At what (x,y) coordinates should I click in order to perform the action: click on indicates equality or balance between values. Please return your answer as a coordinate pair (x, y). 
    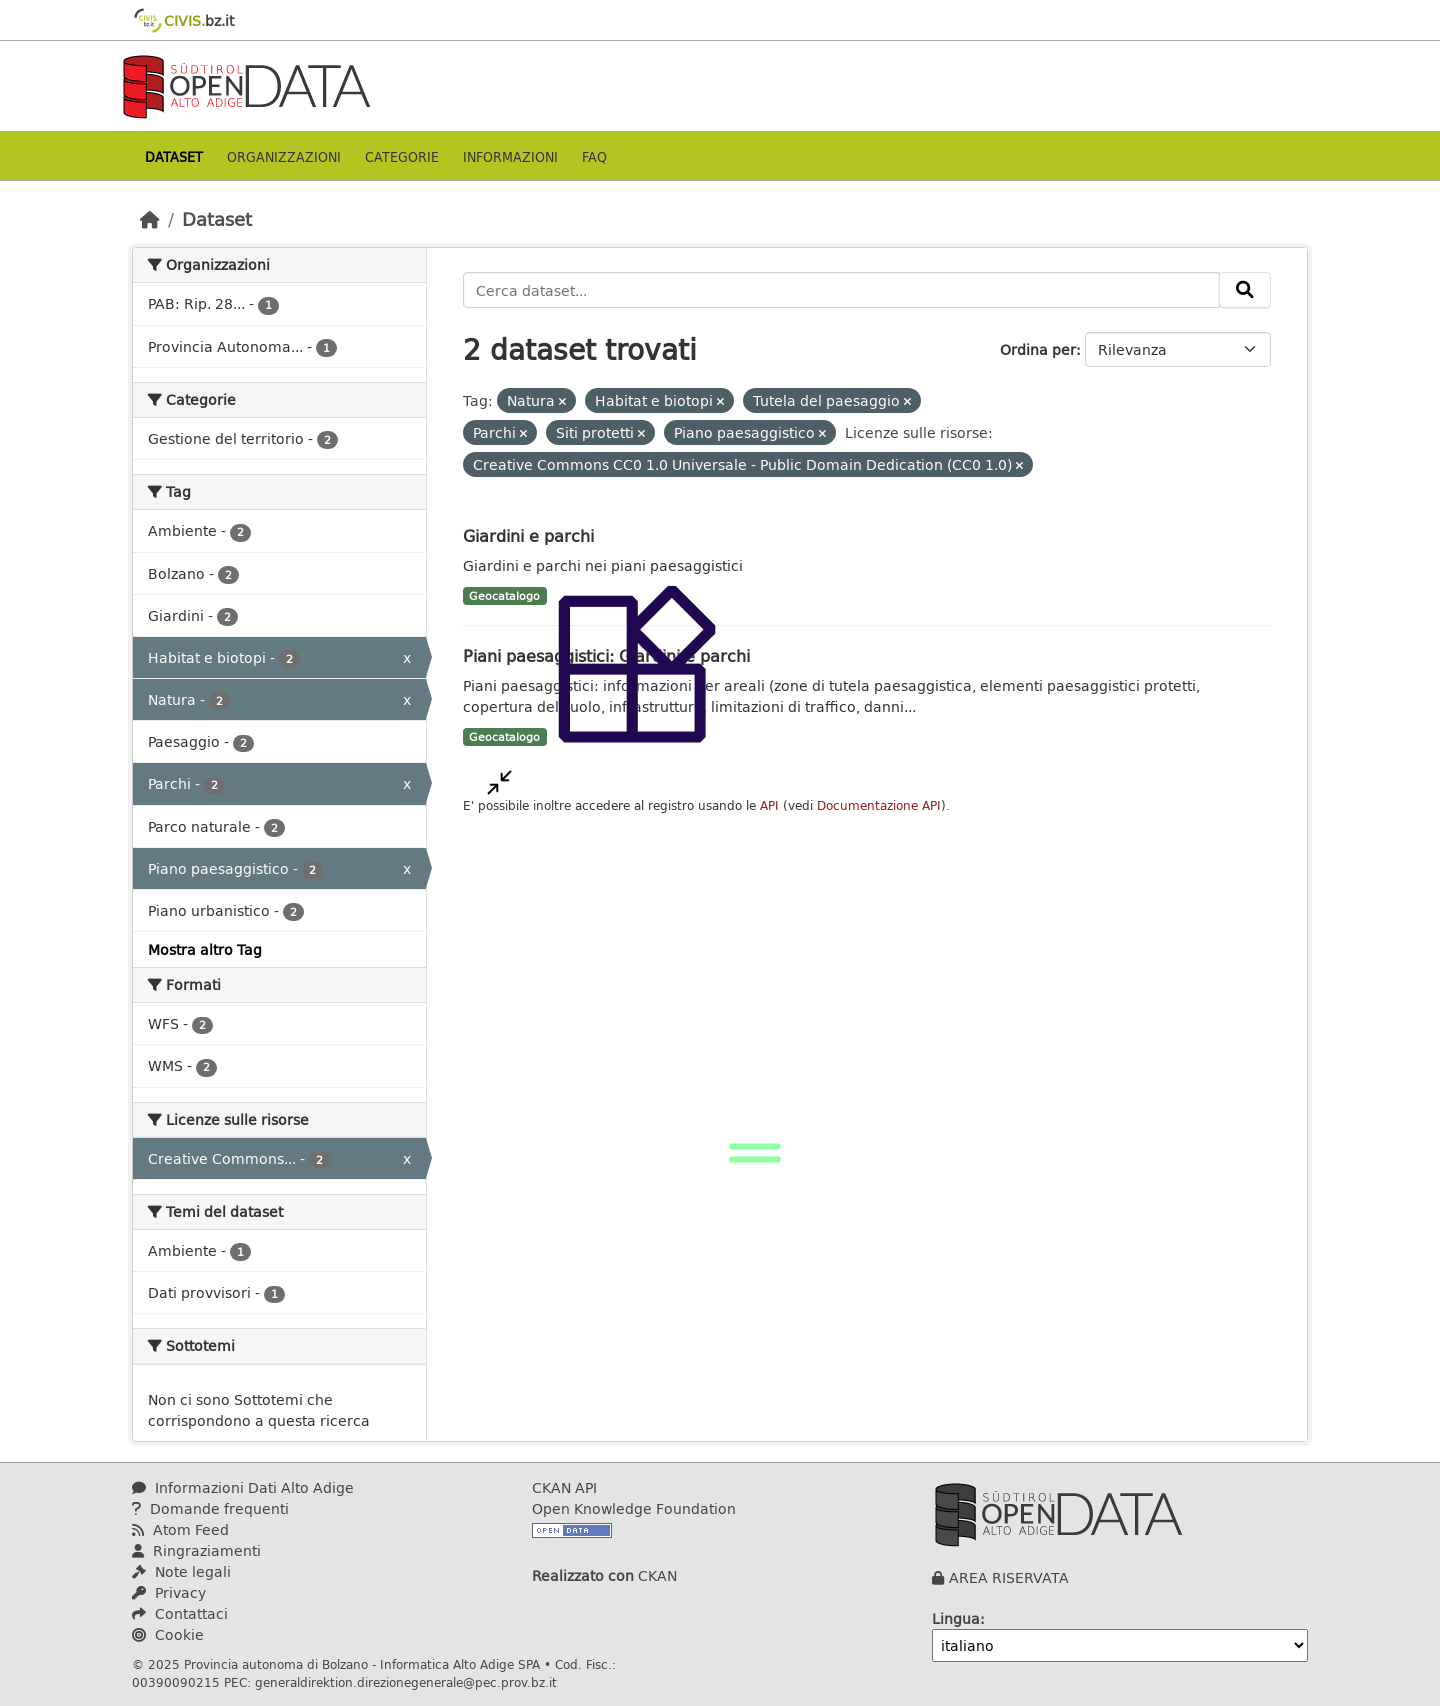
    Looking at the image, I should click on (755, 1153).